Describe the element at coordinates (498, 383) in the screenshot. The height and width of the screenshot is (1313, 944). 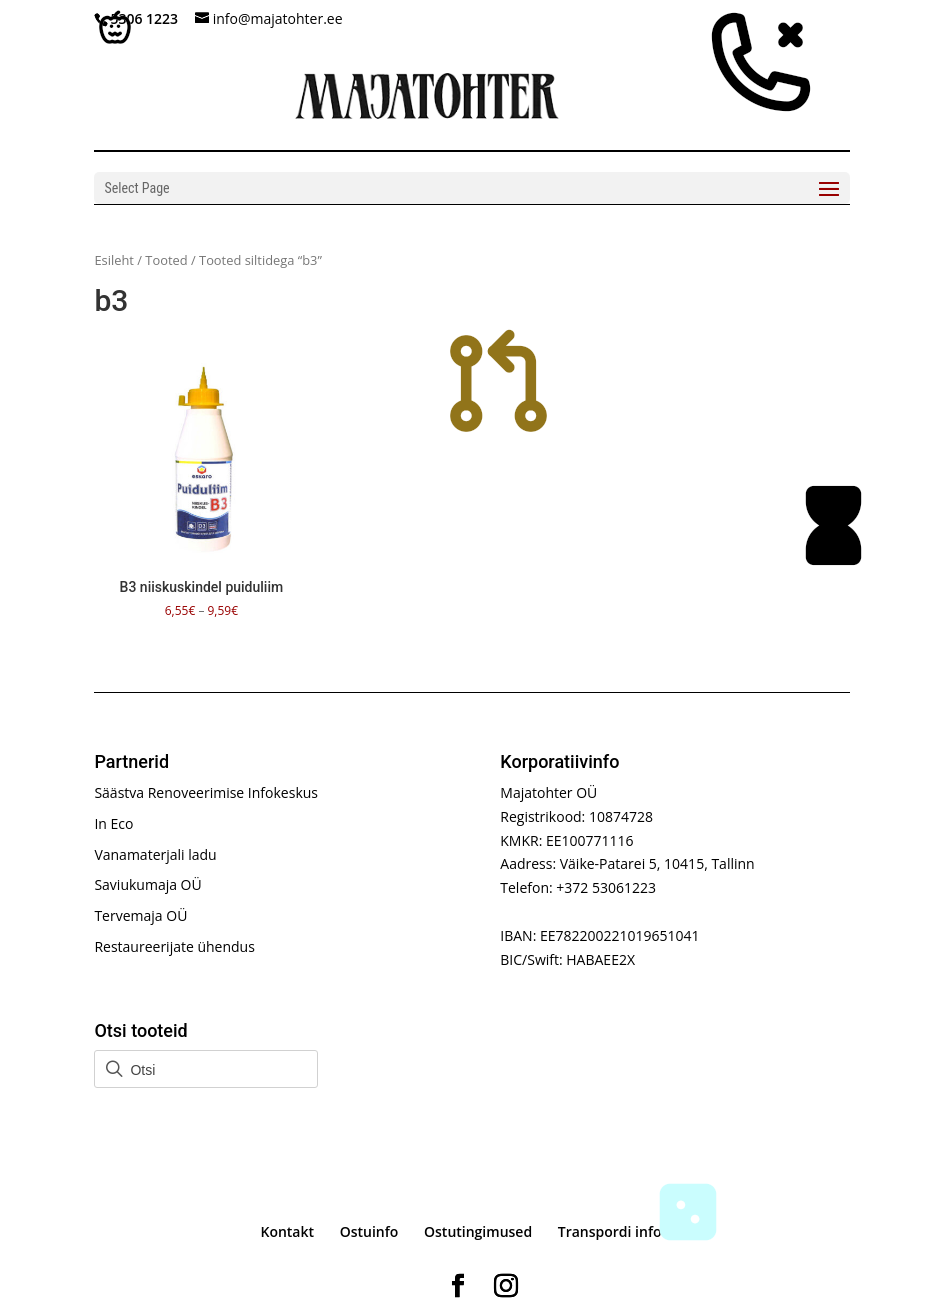
I see `create a new pull request` at that location.